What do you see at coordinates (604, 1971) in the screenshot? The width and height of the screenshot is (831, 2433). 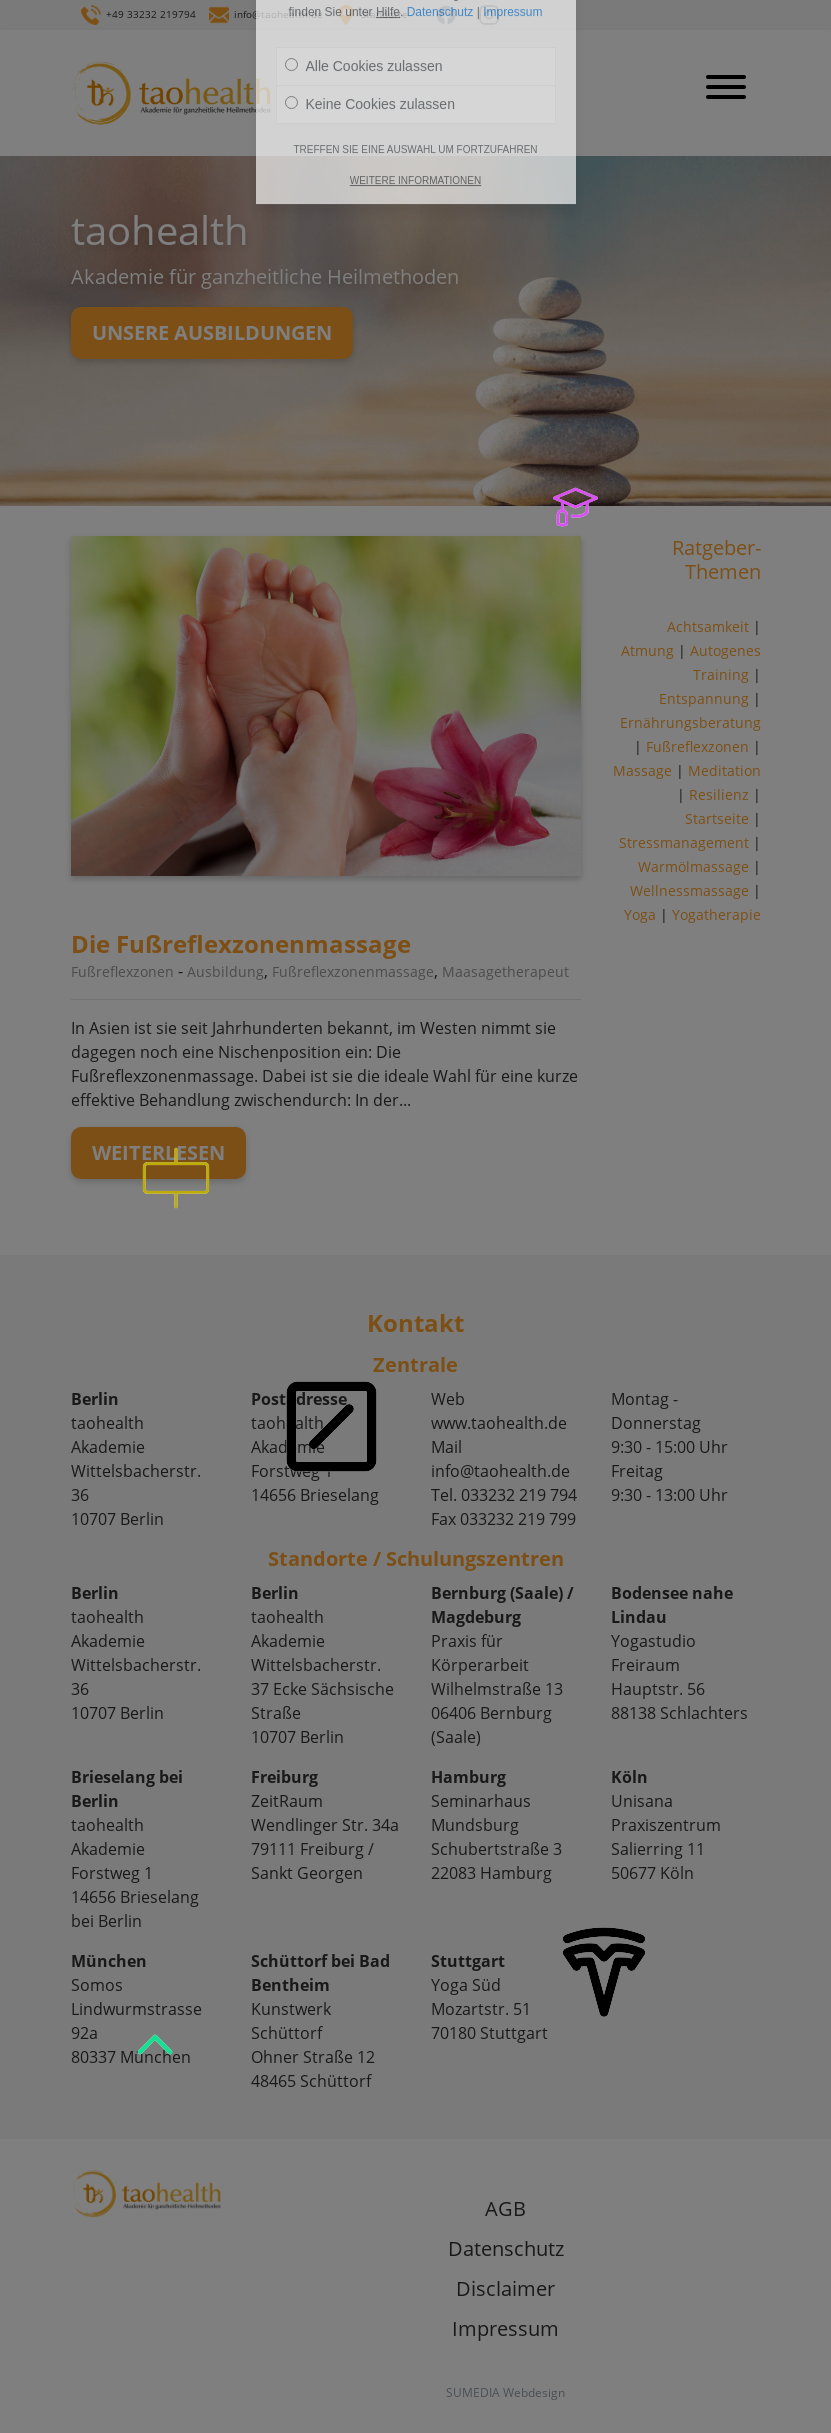 I see `Tesla brand logo` at bounding box center [604, 1971].